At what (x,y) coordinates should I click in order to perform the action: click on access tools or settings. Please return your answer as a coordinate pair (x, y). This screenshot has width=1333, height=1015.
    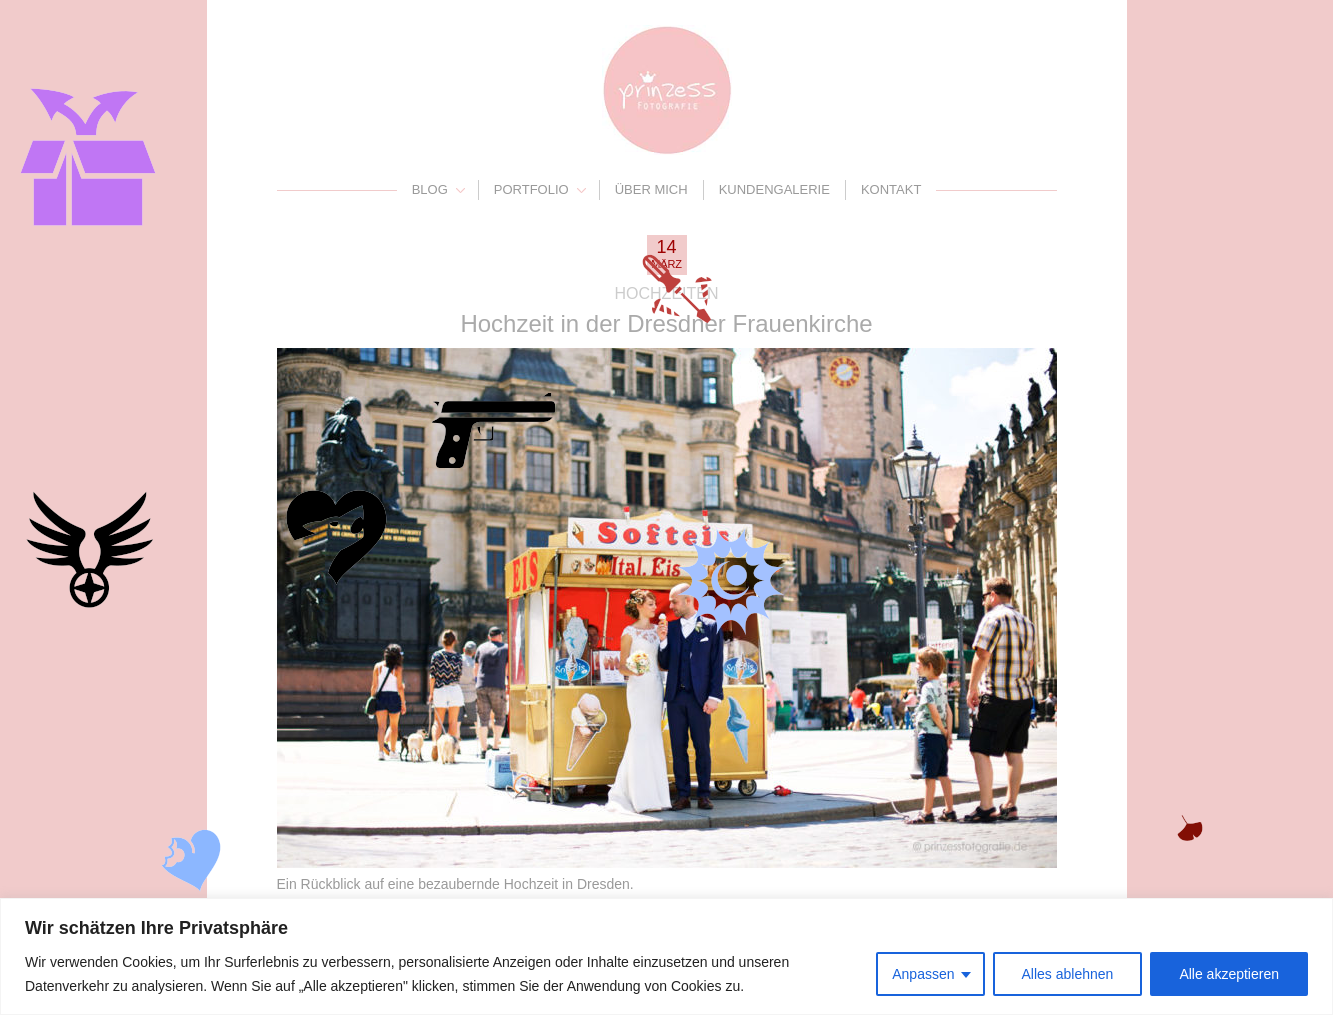
    Looking at the image, I should click on (677, 289).